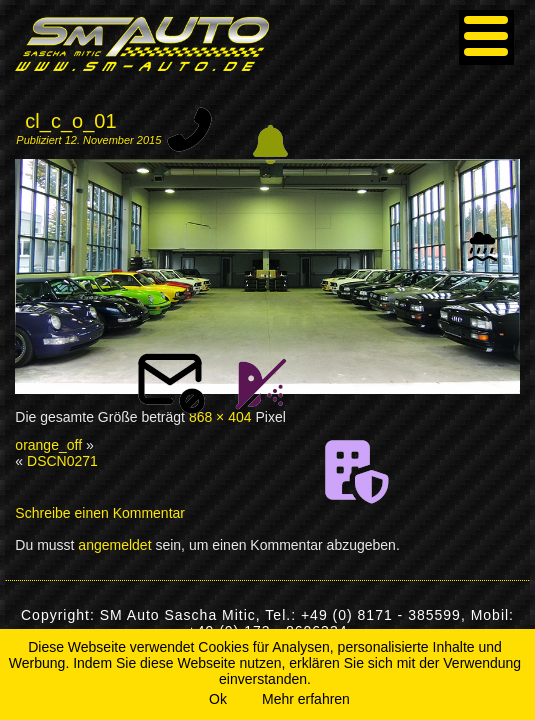  Describe the element at coordinates (270, 144) in the screenshot. I see `view notifications` at that location.